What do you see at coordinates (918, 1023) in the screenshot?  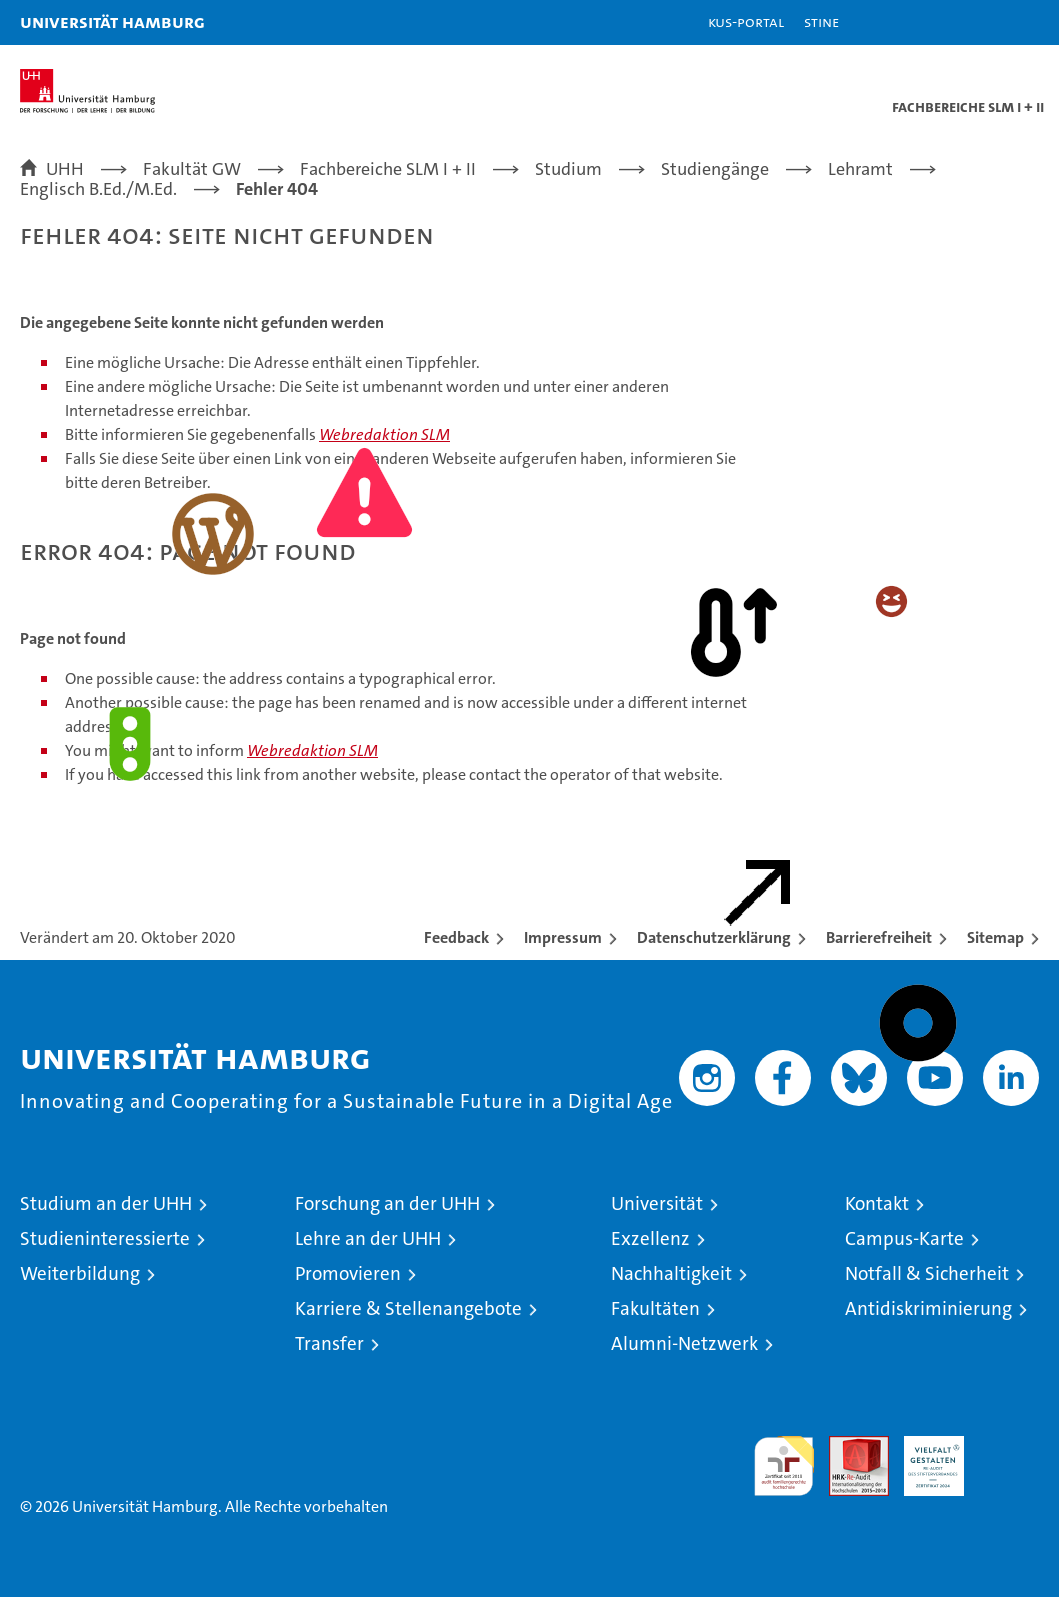 I see `indicates a selected radio button option` at bounding box center [918, 1023].